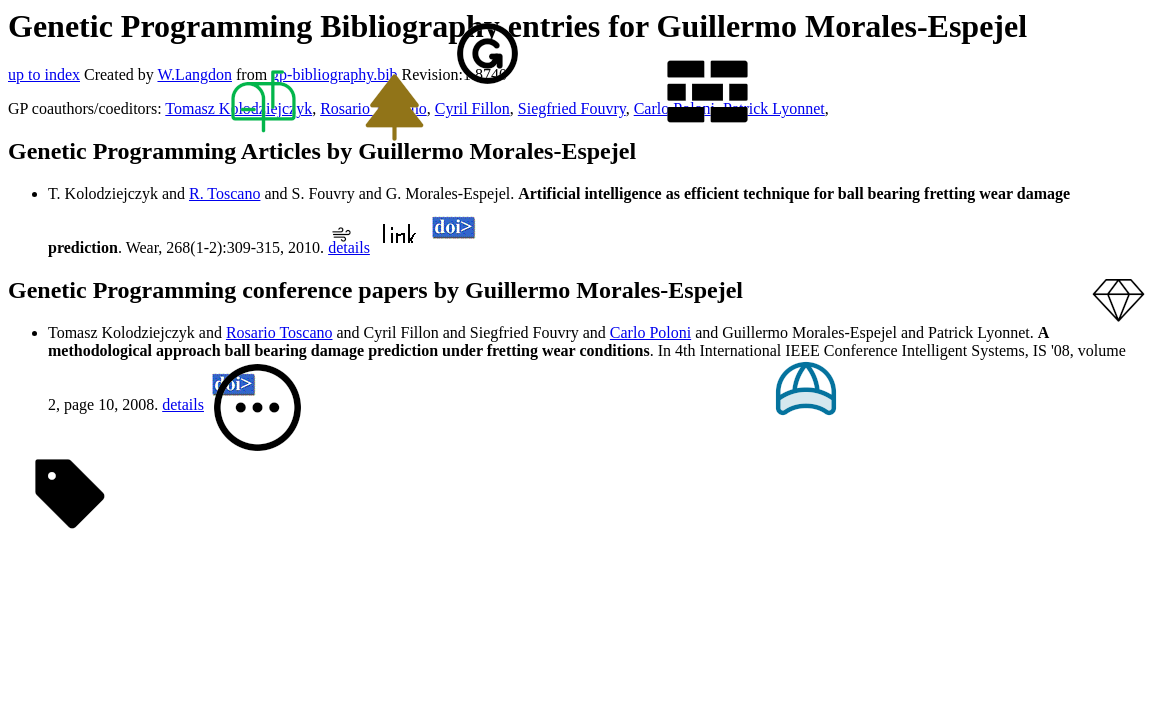 Image resolution: width=1149 pixels, height=720 pixels. Describe the element at coordinates (707, 91) in the screenshot. I see `access wall or barrier settings` at that location.